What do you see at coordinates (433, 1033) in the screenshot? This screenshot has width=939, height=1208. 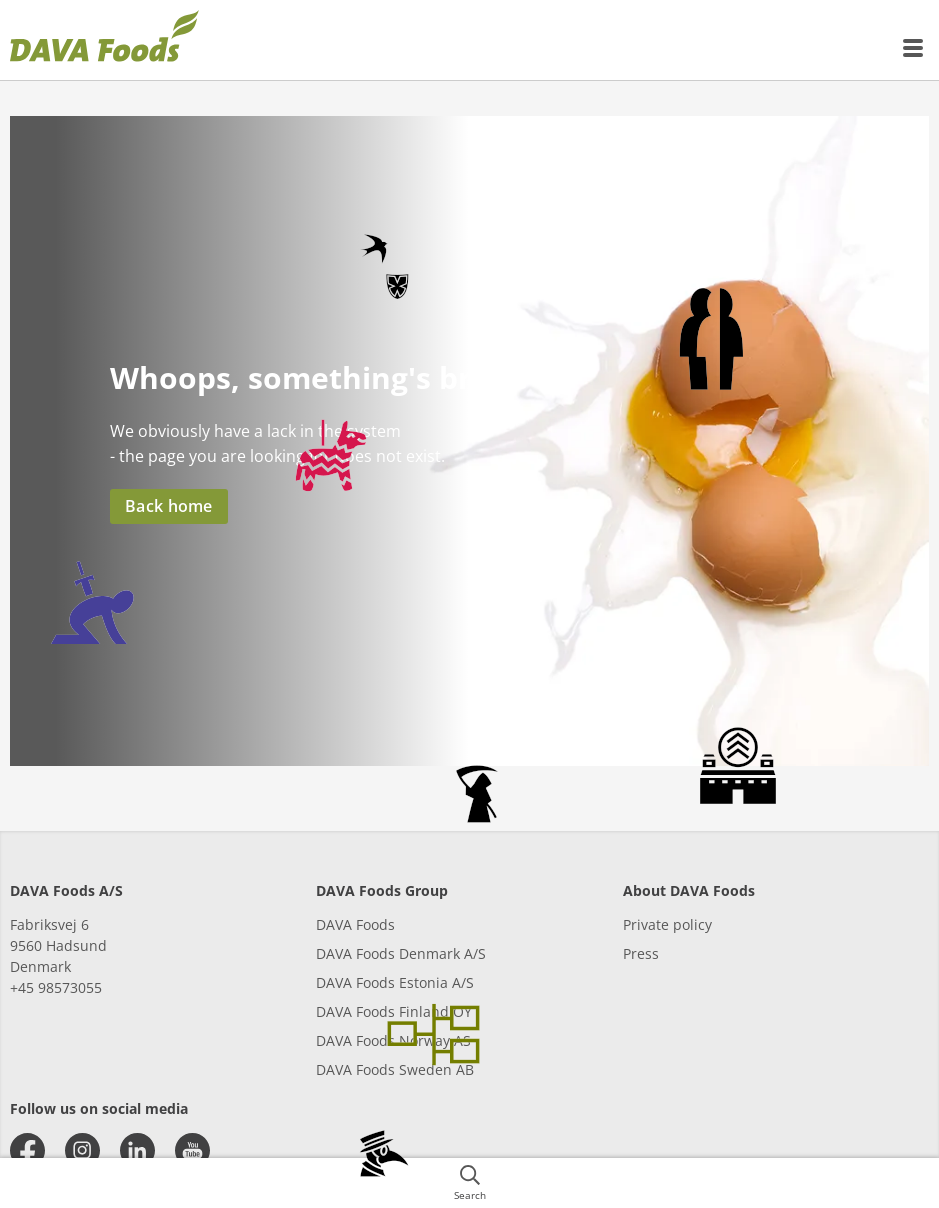 I see `expand or collapse a hierarchical tree view` at bounding box center [433, 1033].